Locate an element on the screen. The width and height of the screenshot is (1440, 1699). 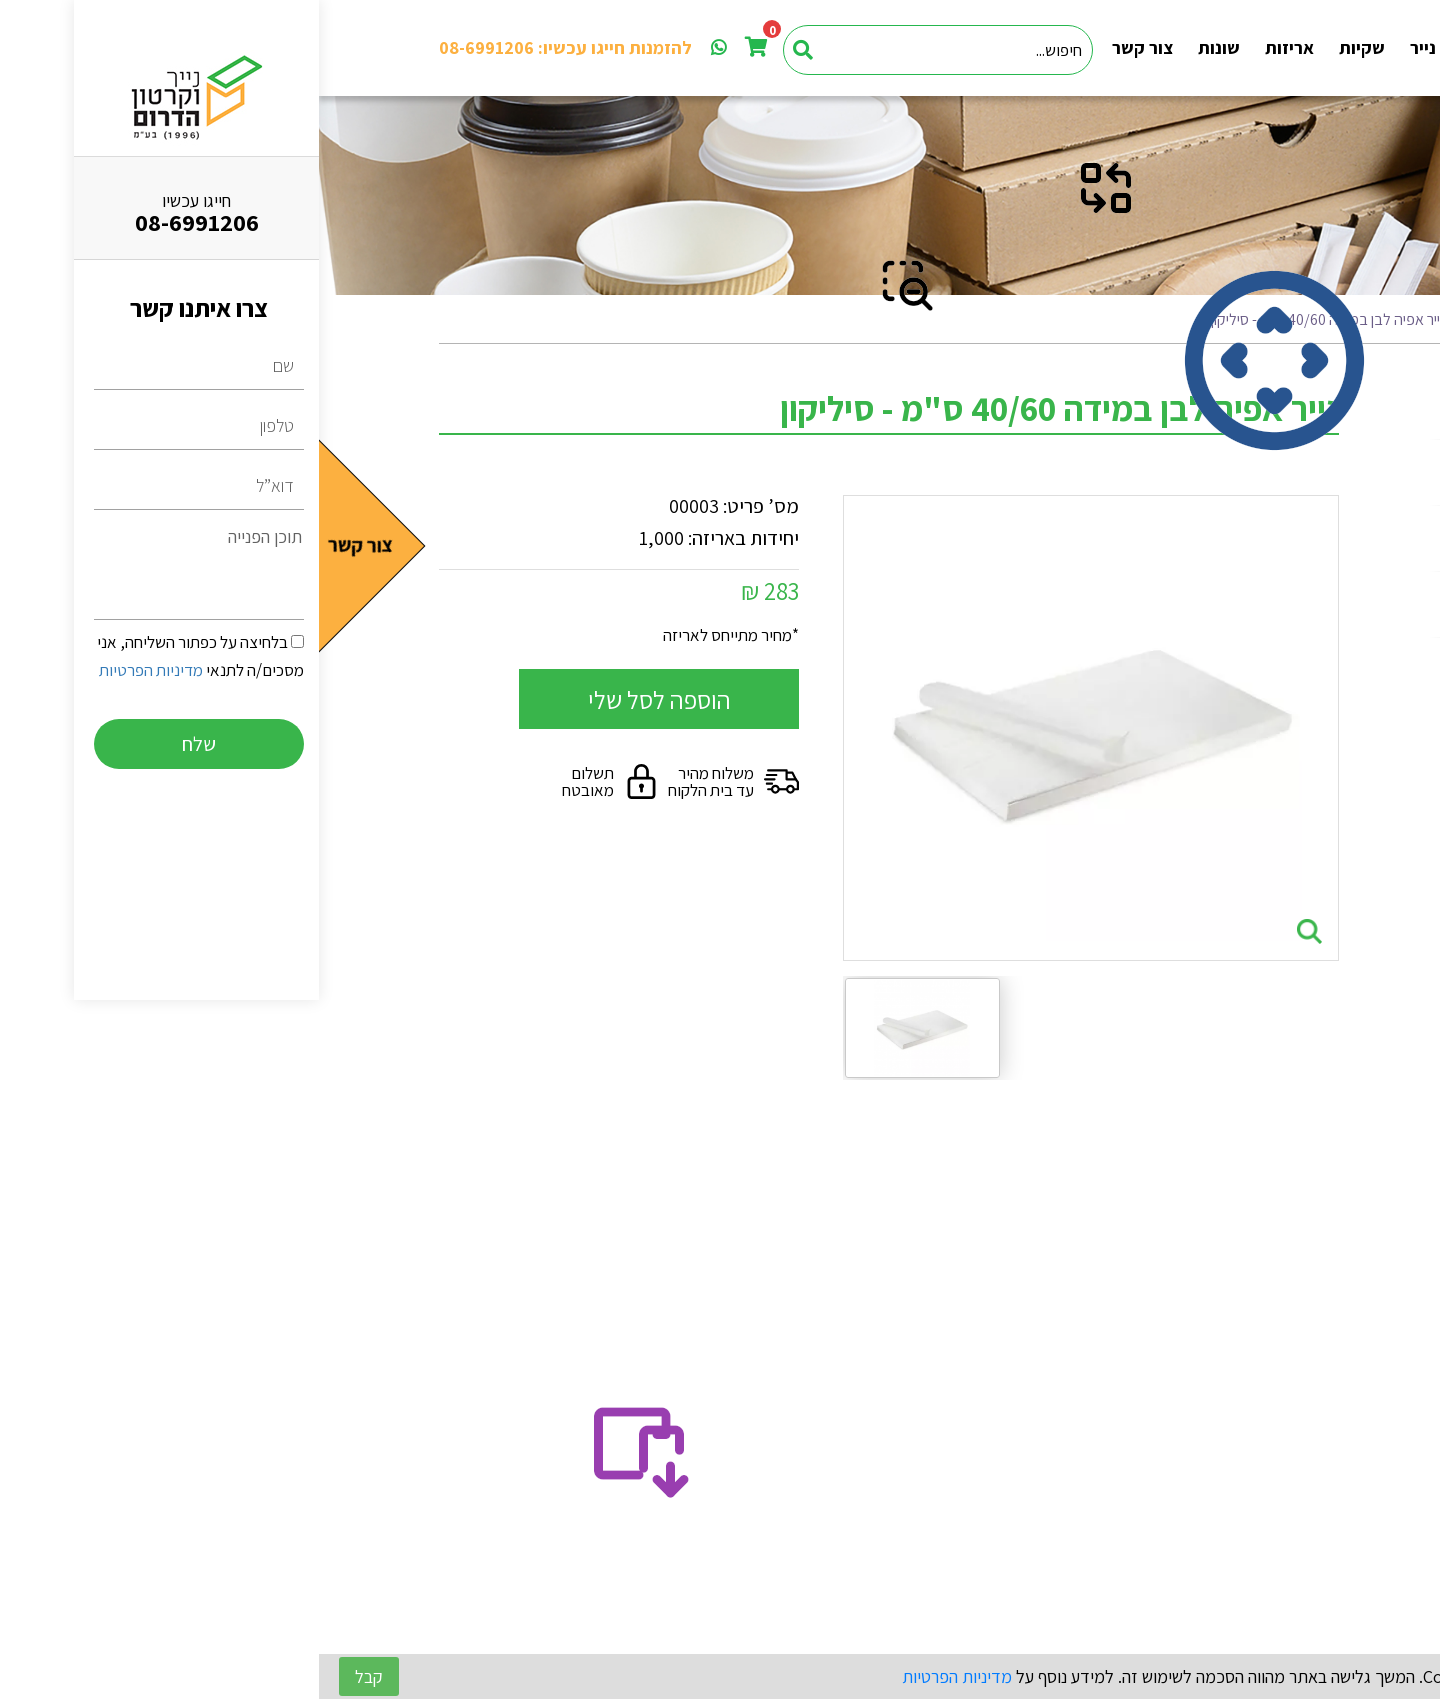
zoom out of selected area is located at coordinates (906, 284).